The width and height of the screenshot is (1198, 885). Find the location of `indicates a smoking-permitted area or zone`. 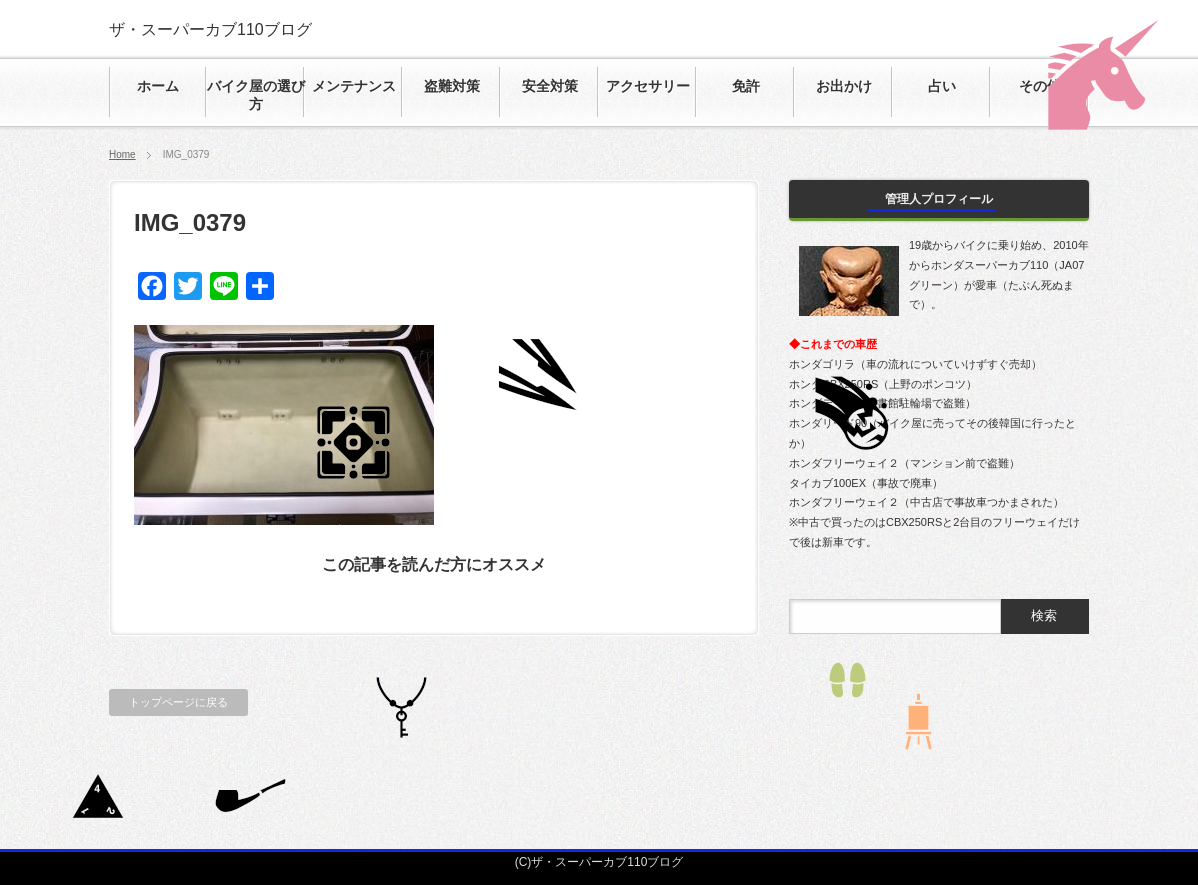

indicates a smoking-permitted area or zone is located at coordinates (250, 795).